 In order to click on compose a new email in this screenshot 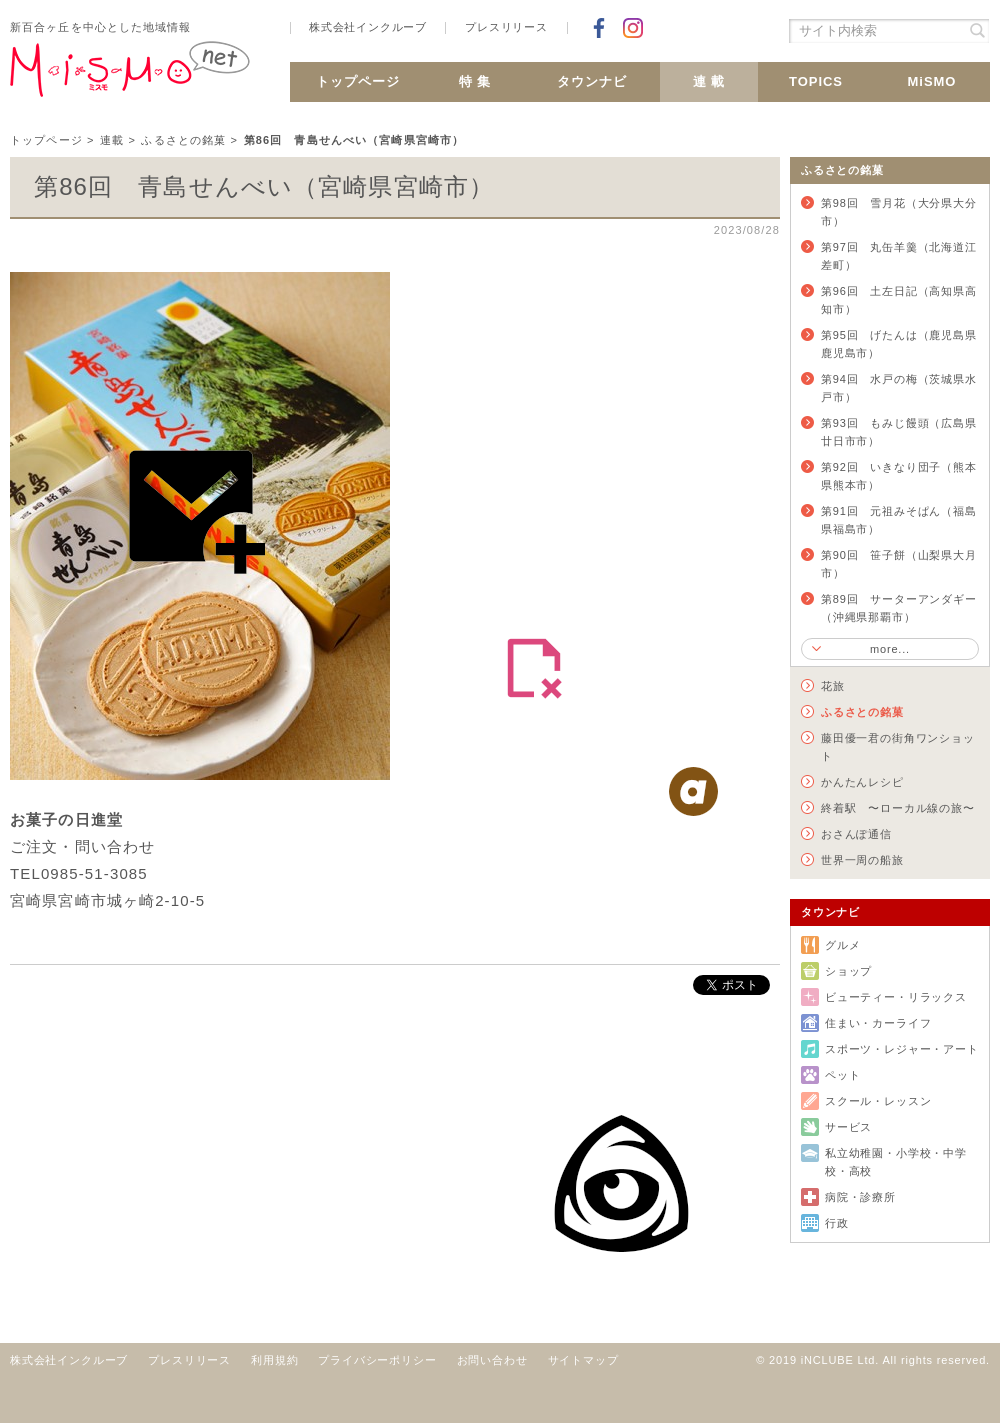, I will do `click(191, 506)`.